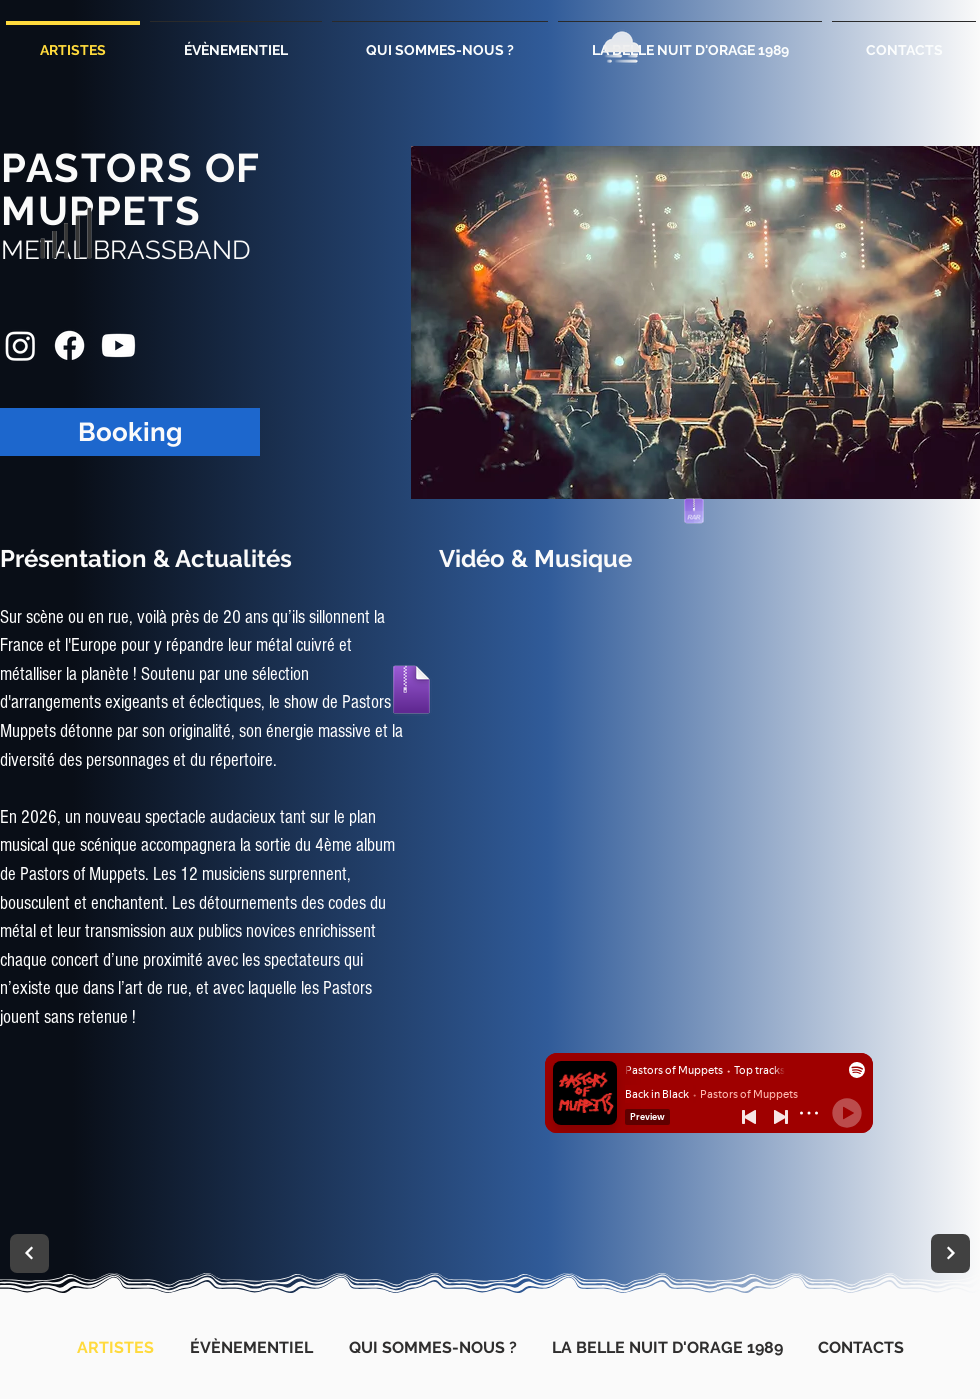 The height and width of the screenshot is (1399, 980). I want to click on mobile network signal strength indicator, so click(68, 231).